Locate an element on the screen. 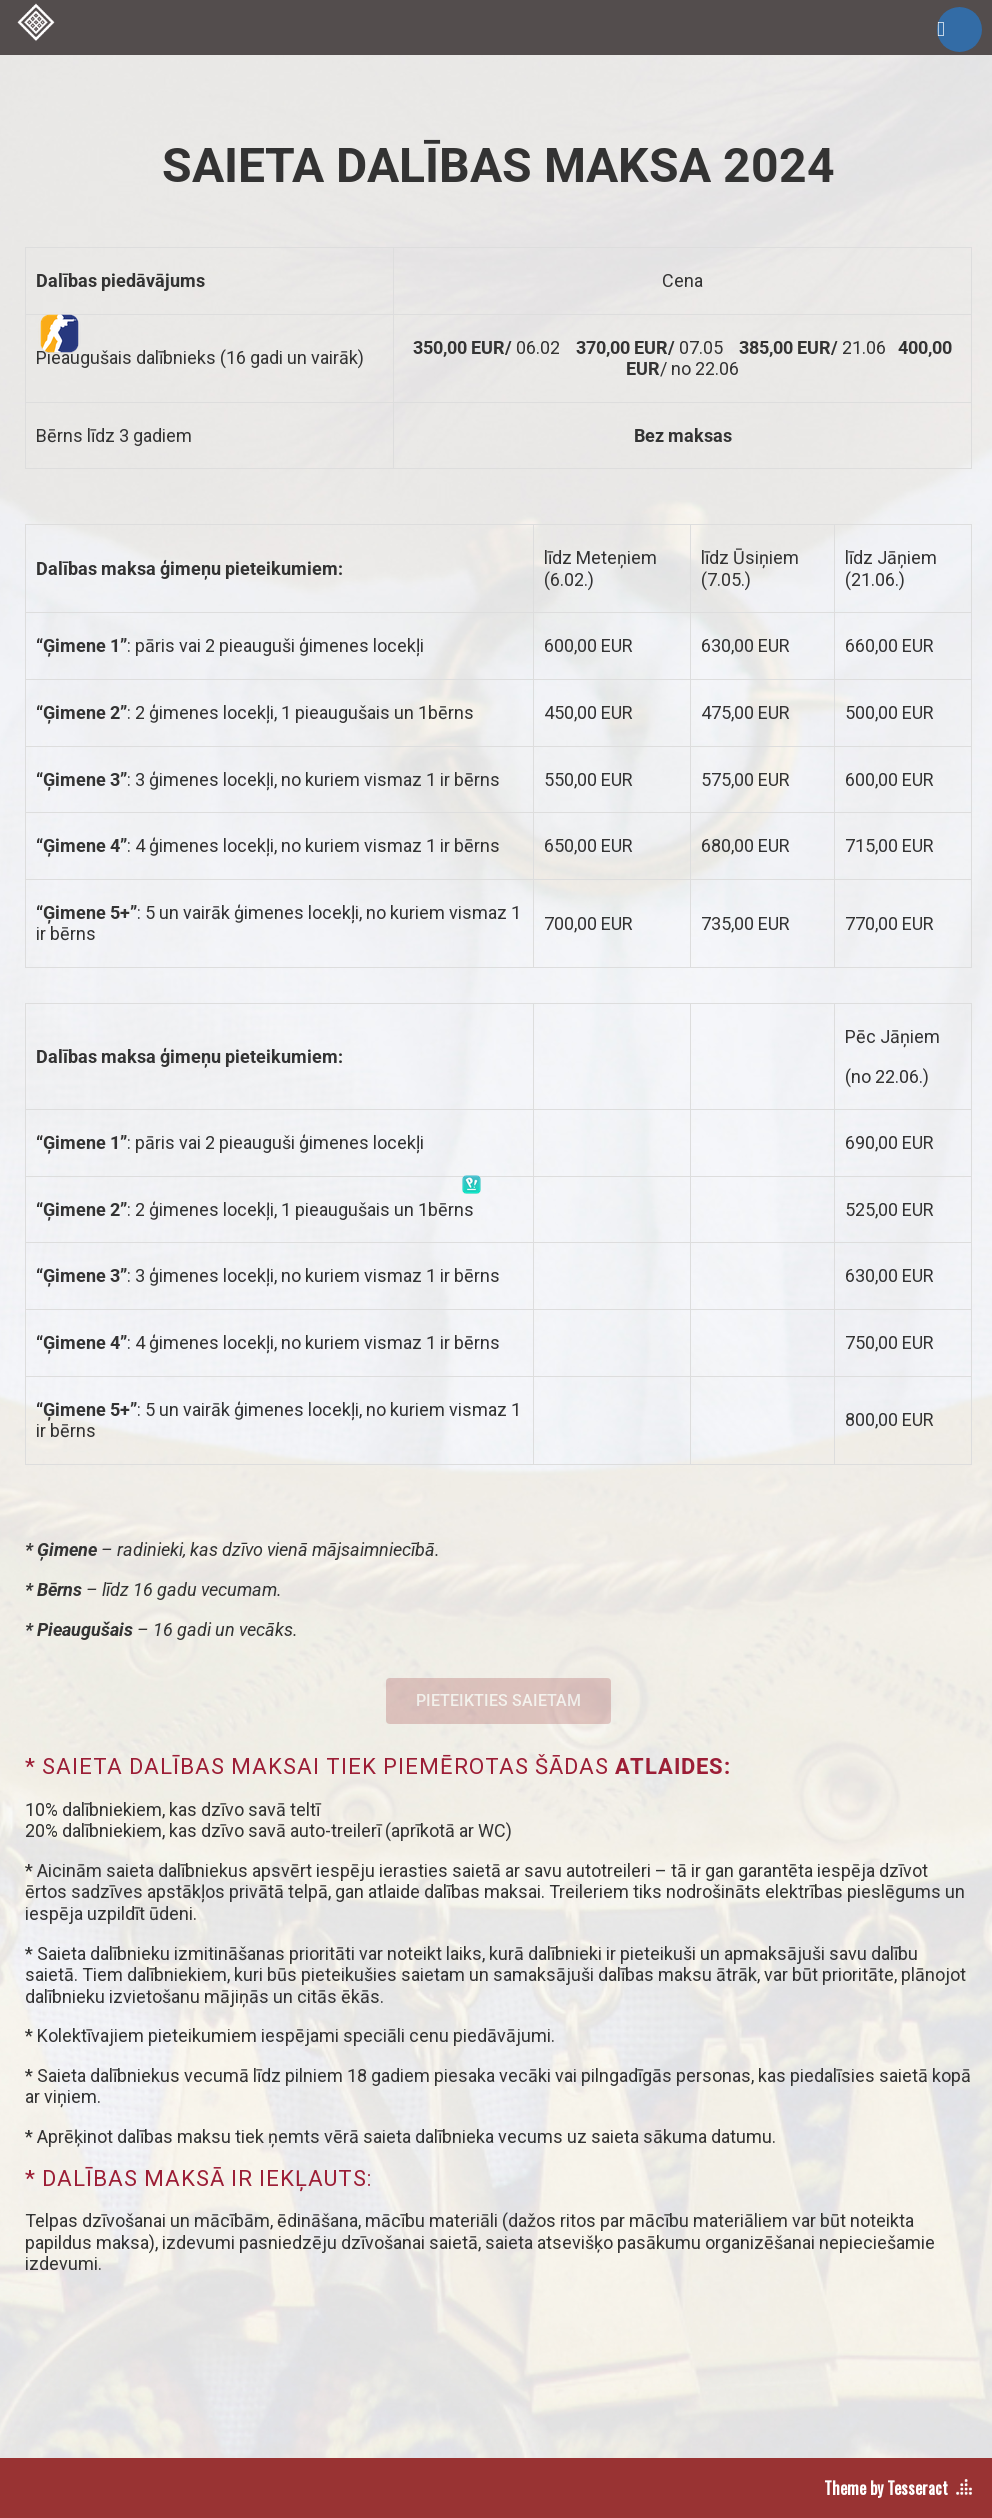  launch Pop!_OS application is located at coordinates (471, 1184).